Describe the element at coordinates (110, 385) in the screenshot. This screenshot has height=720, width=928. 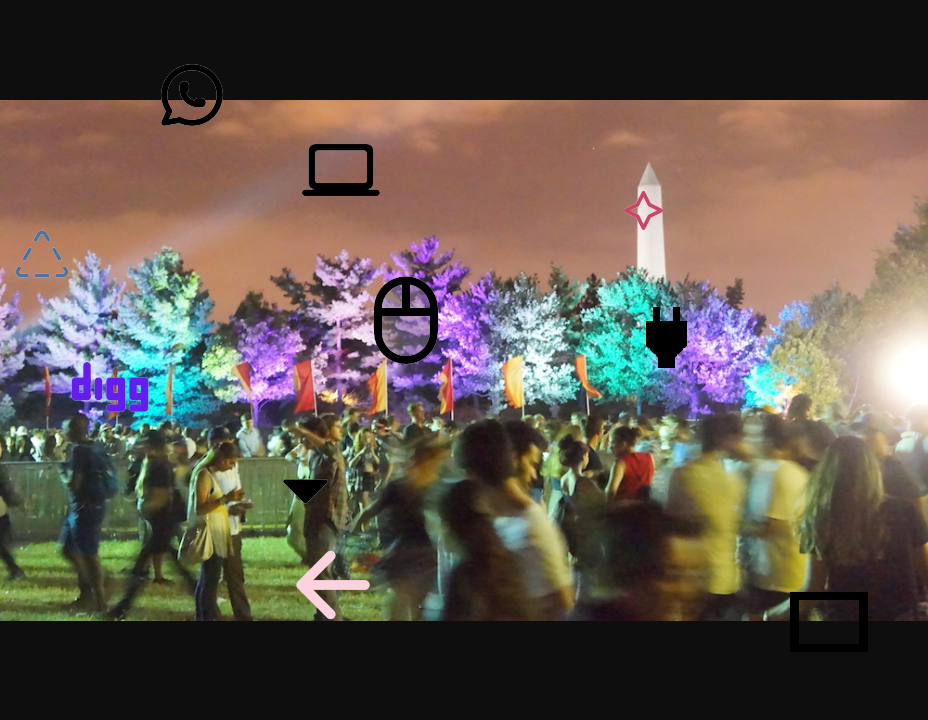
I see `link to digg social news platform` at that location.